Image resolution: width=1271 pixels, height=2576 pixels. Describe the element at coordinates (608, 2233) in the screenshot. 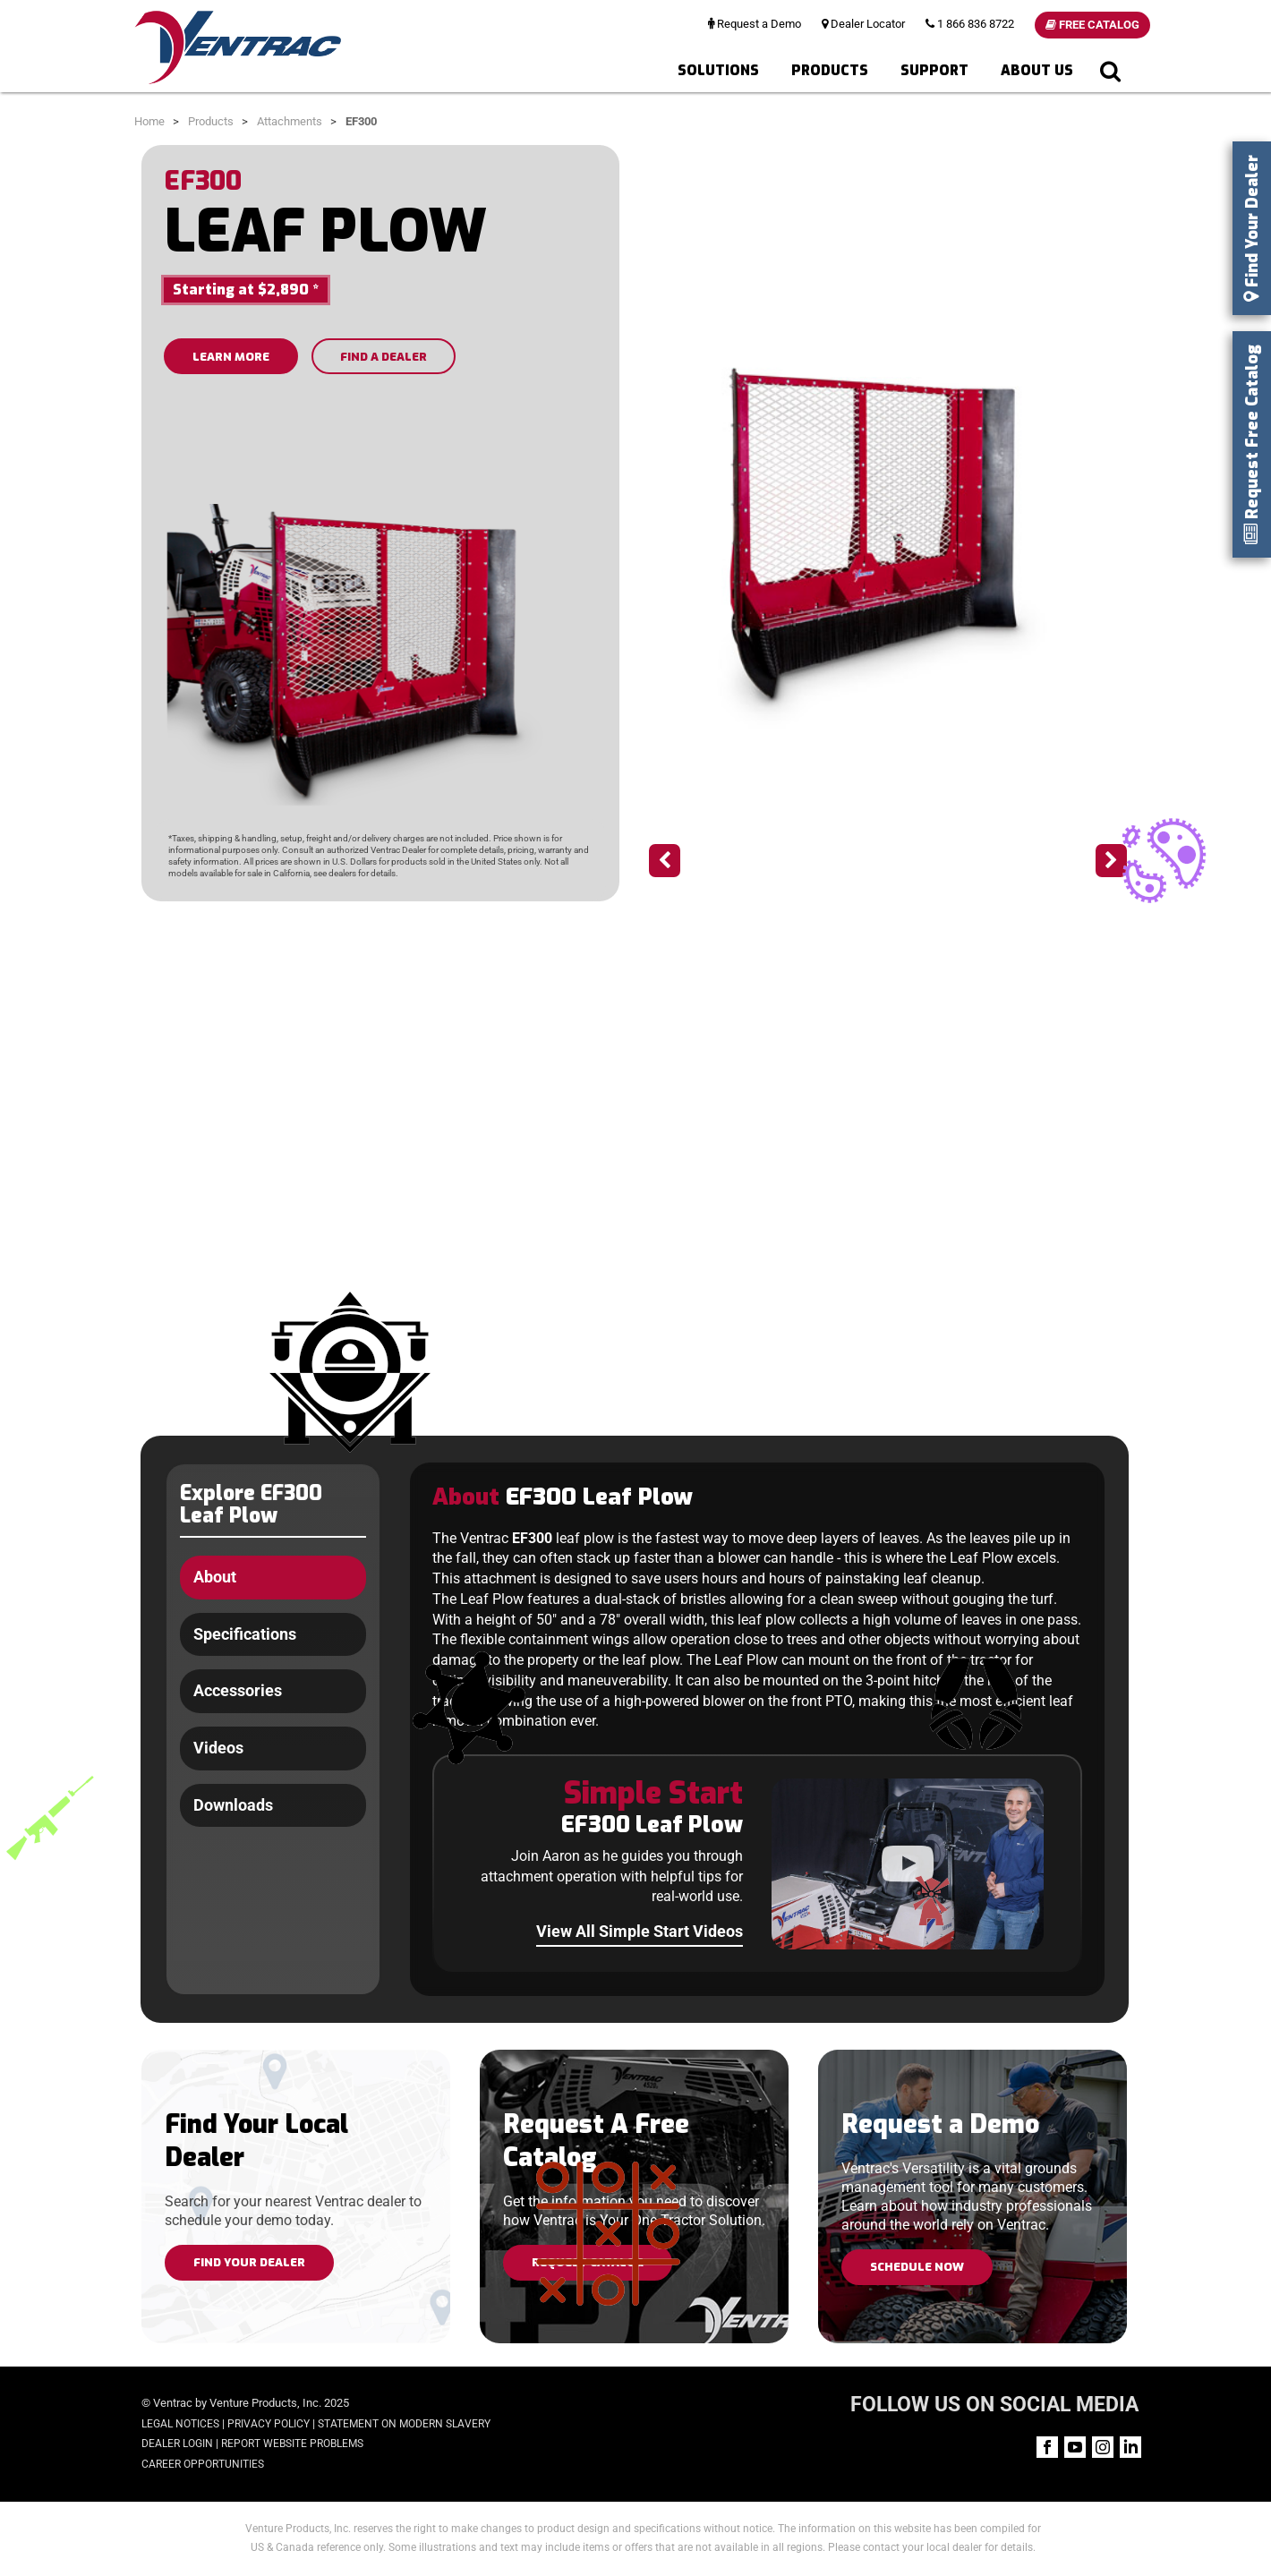

I see `play tic-tac-toe game` at that location.